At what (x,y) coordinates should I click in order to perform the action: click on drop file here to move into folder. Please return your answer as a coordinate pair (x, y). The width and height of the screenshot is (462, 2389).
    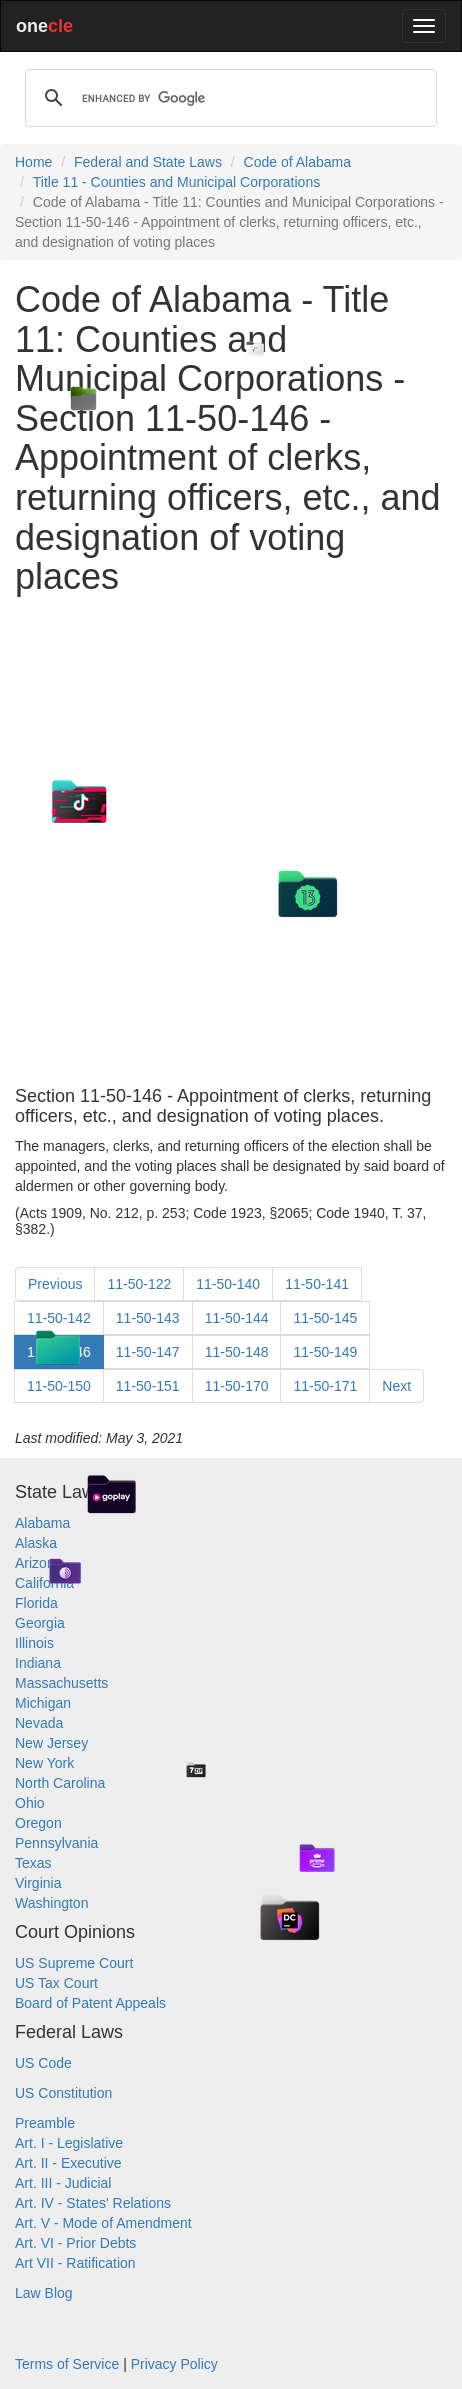
    Looking at the image, I should click on (83, 398).